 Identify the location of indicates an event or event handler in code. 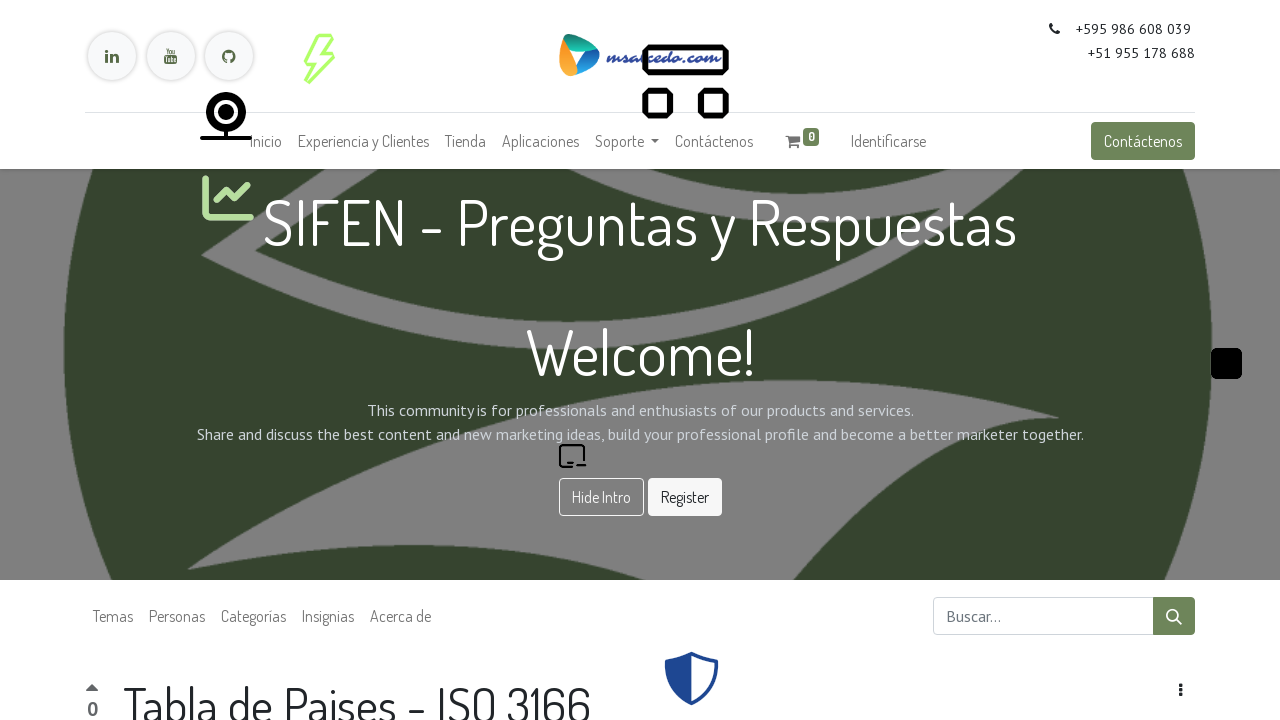
(318, 59).